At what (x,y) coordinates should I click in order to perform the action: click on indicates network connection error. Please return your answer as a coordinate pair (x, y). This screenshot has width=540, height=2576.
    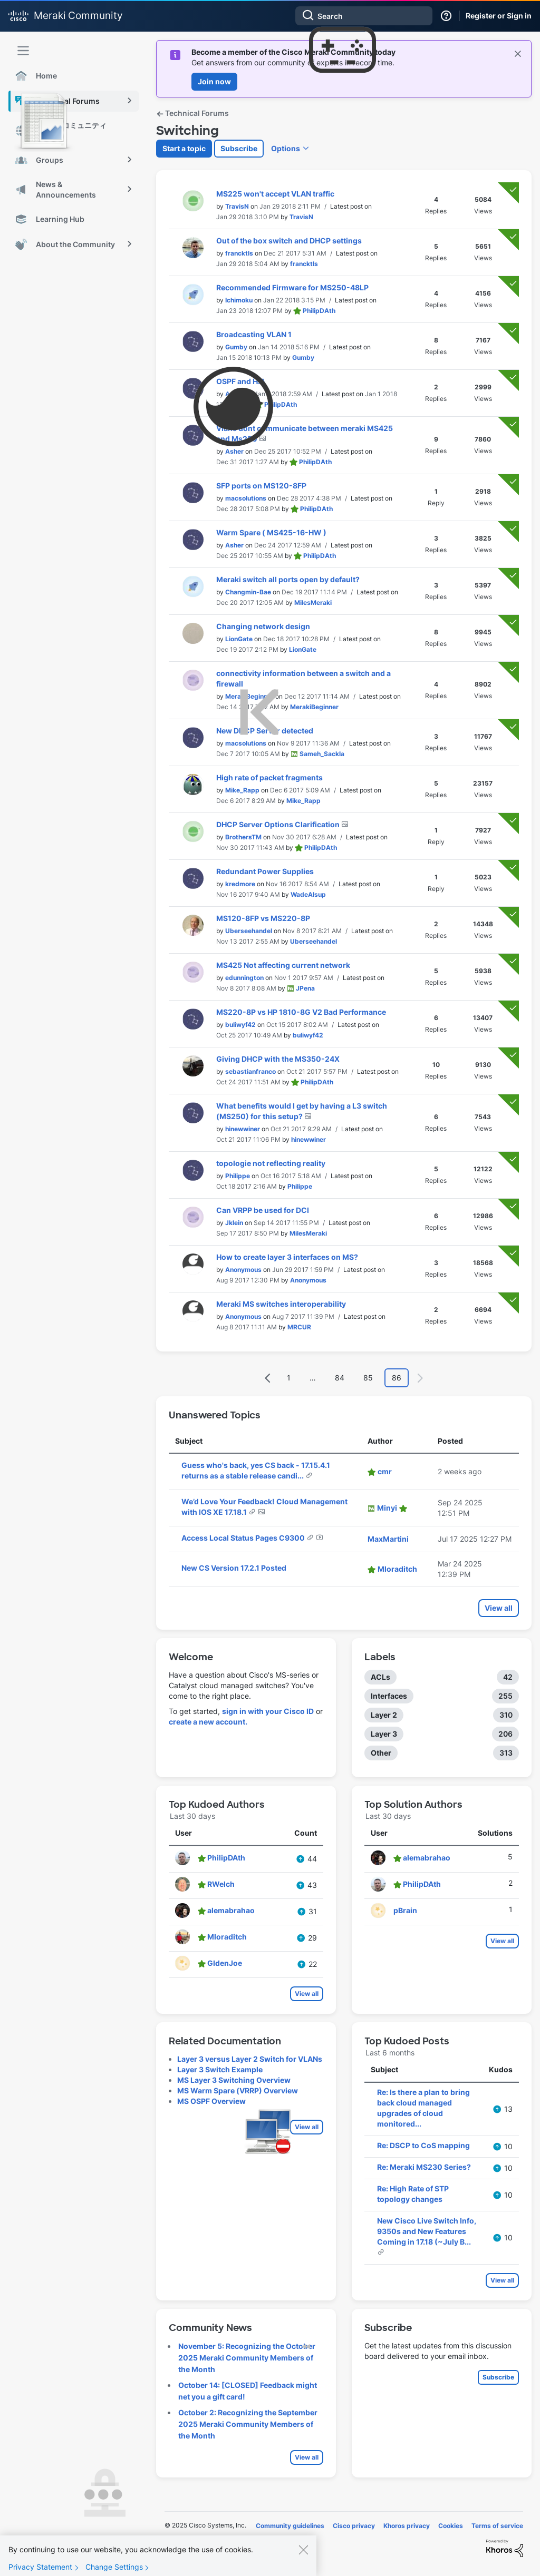
    Looking at the image, I should click on (267, 2131).